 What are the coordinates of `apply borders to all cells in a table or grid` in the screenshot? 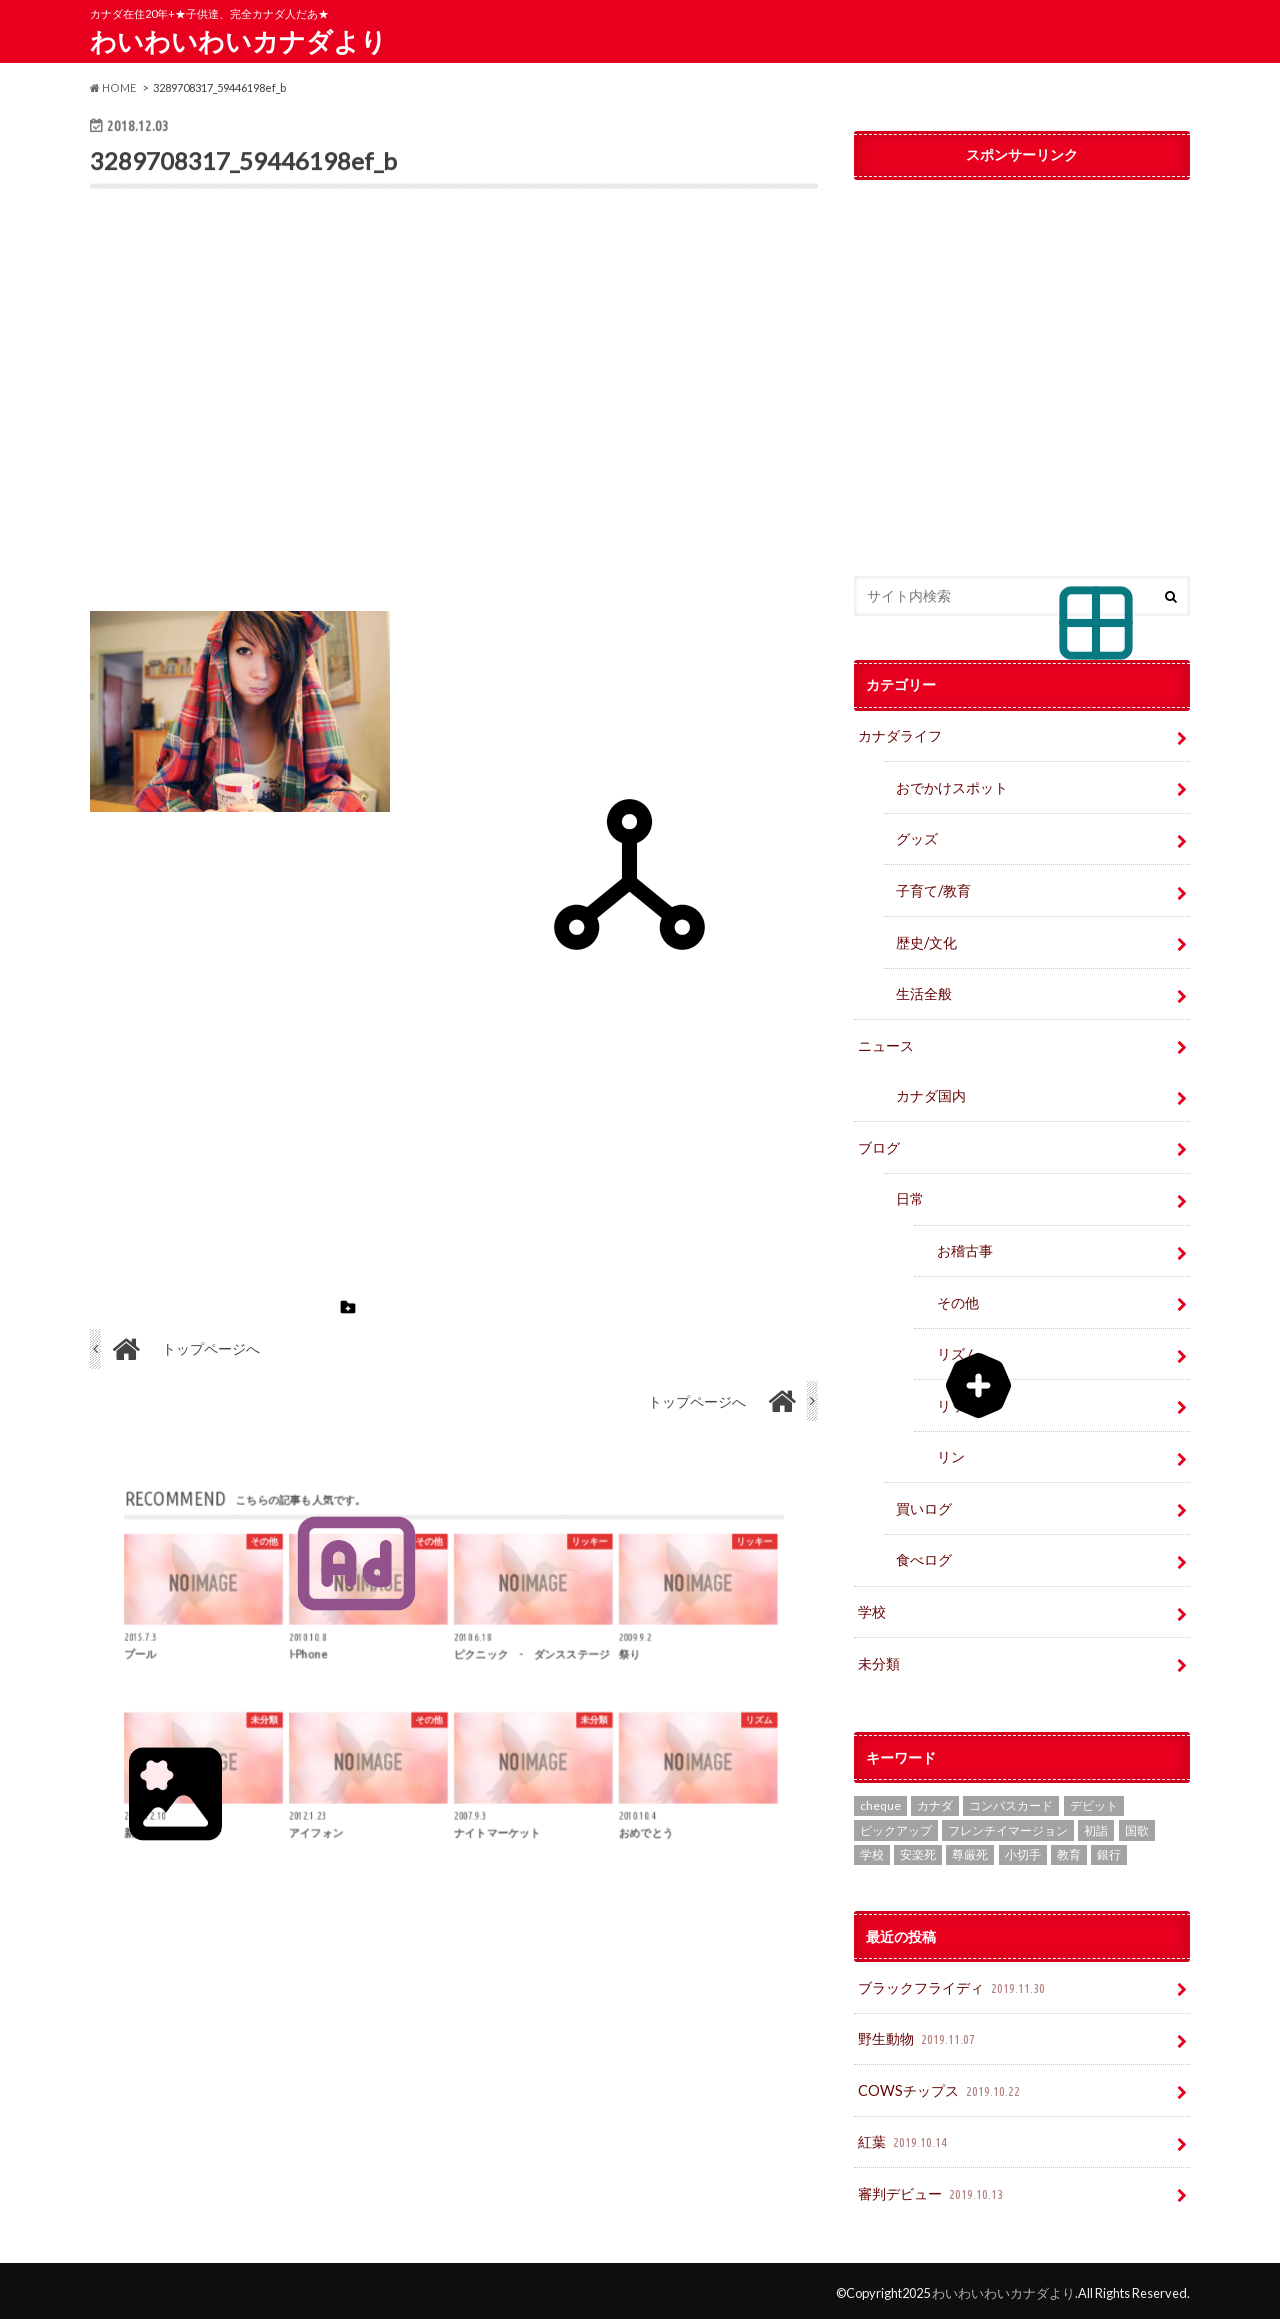 It's located at (1096, 623).